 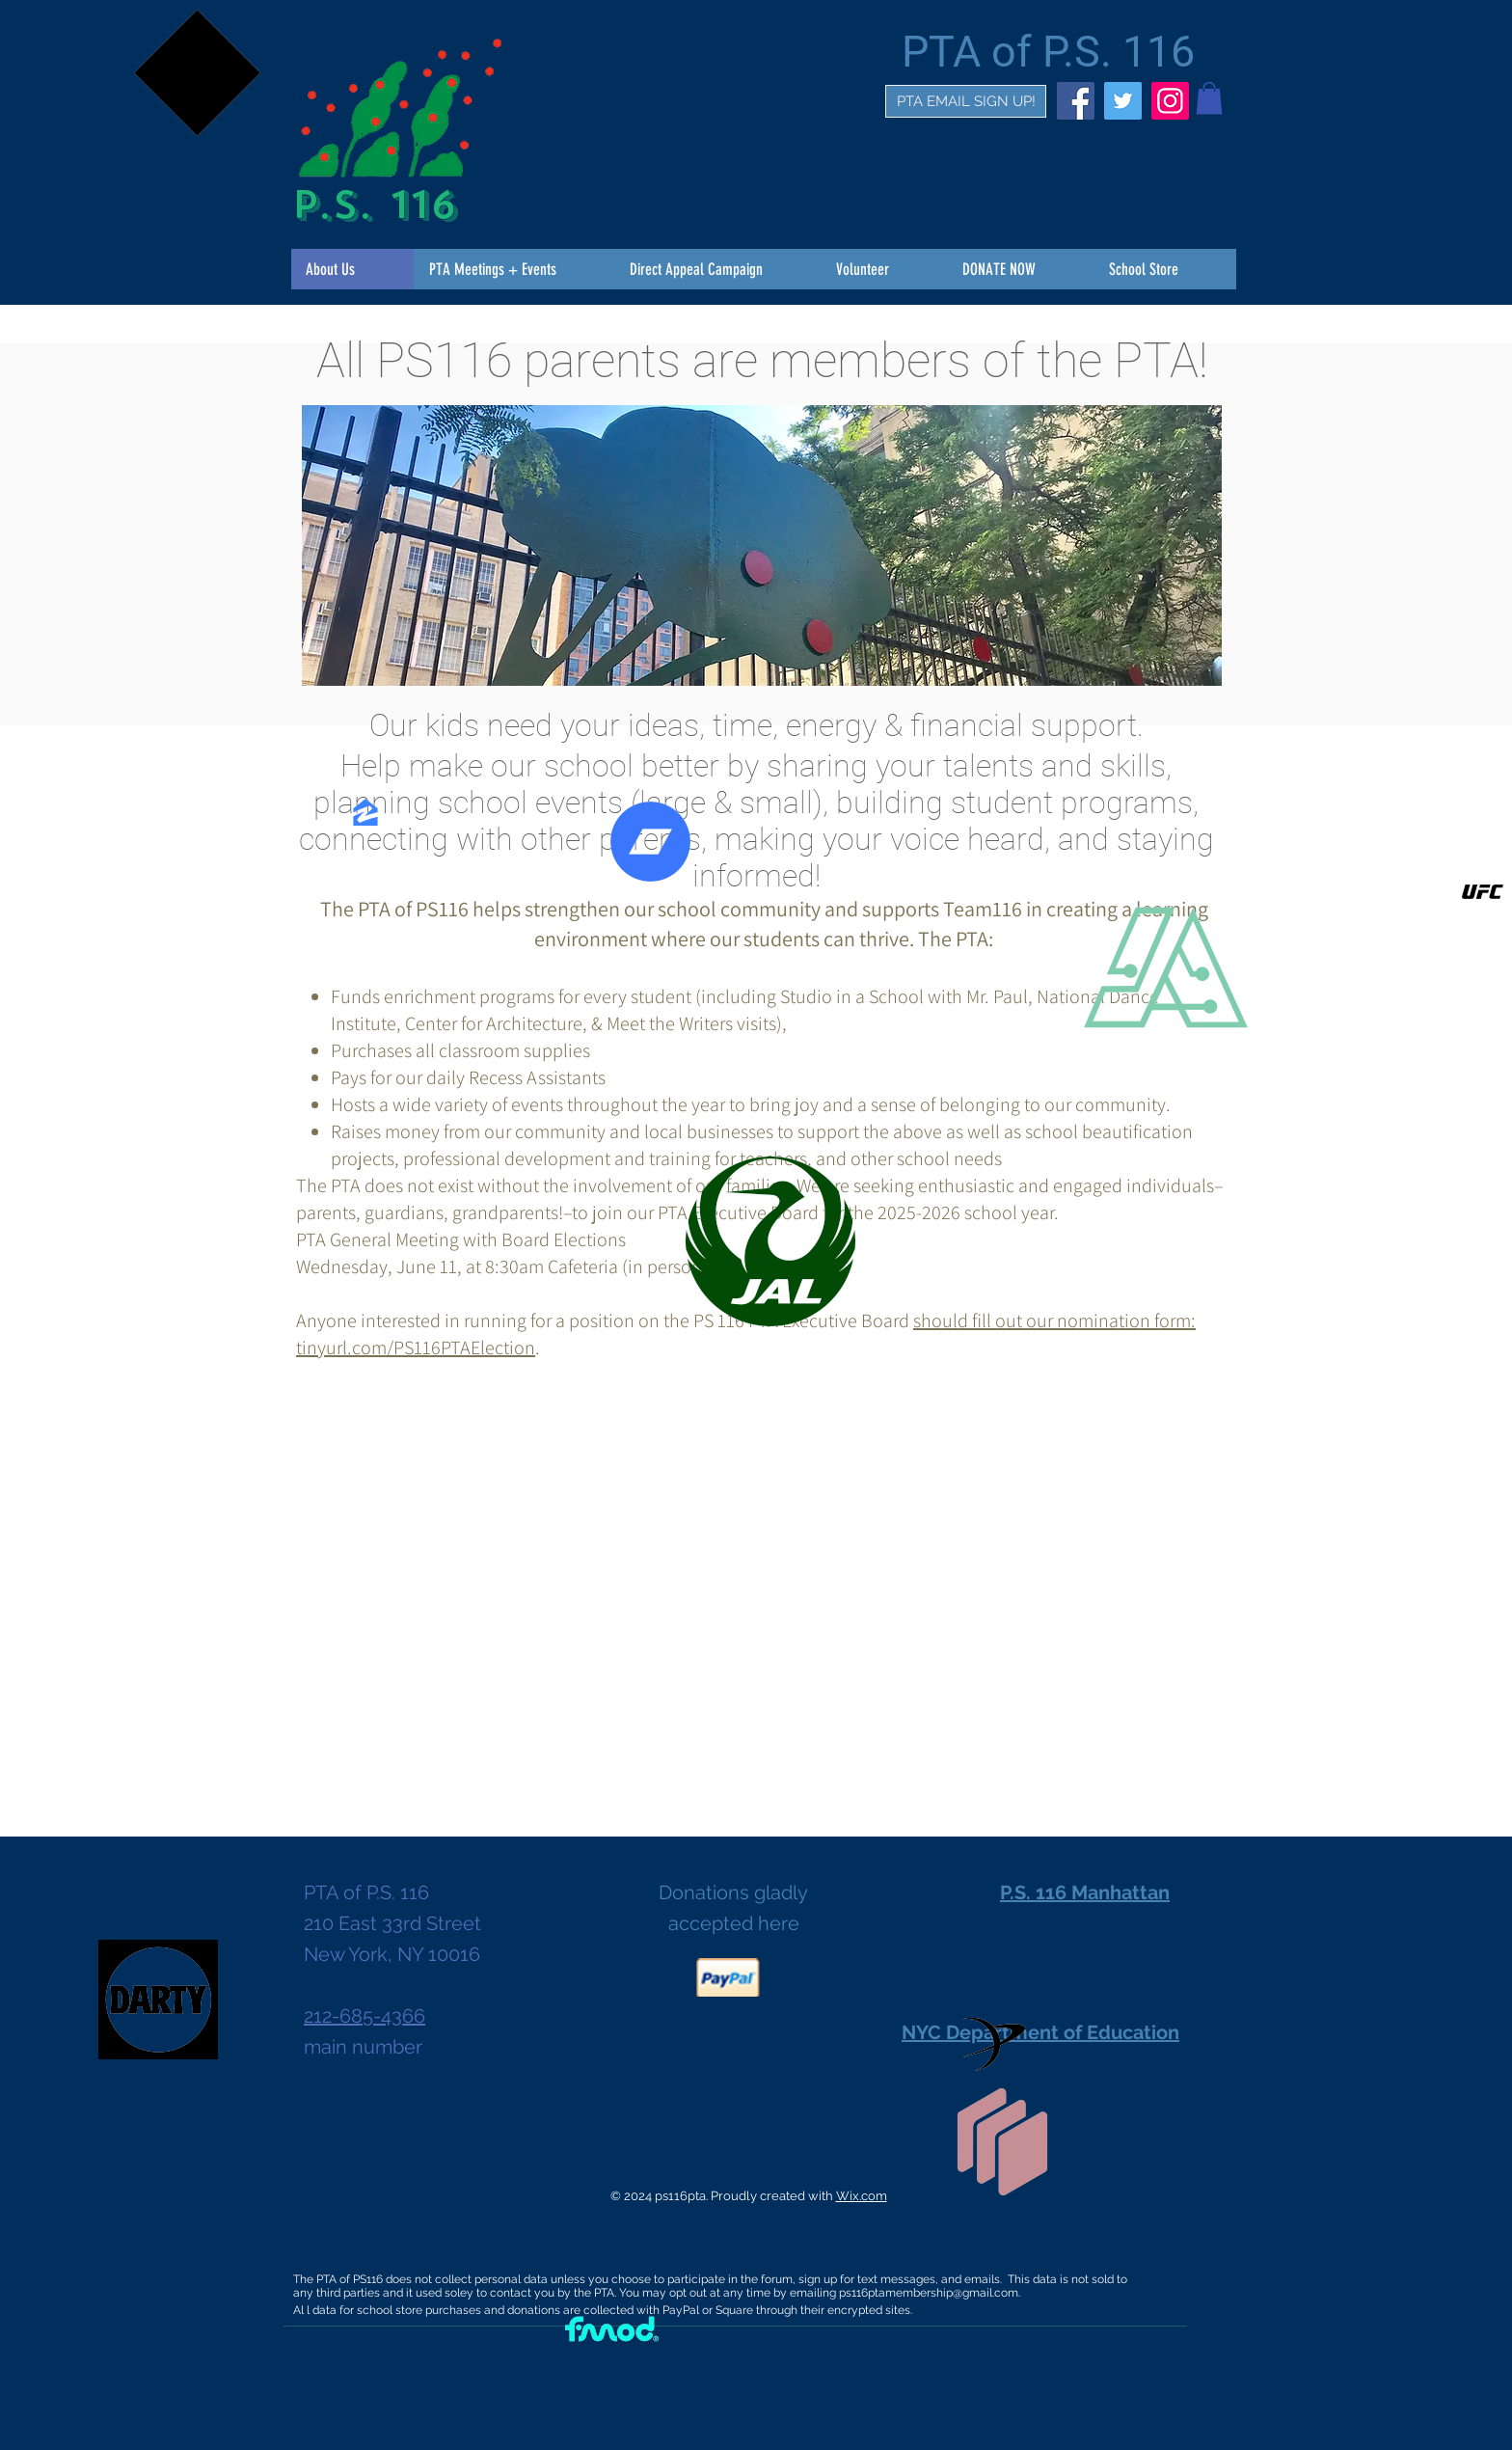 What do you see at coordinates (1002, 2141) in the screenshot?
I see `dask library or framework branding` at bounding box center [1002, 2141].